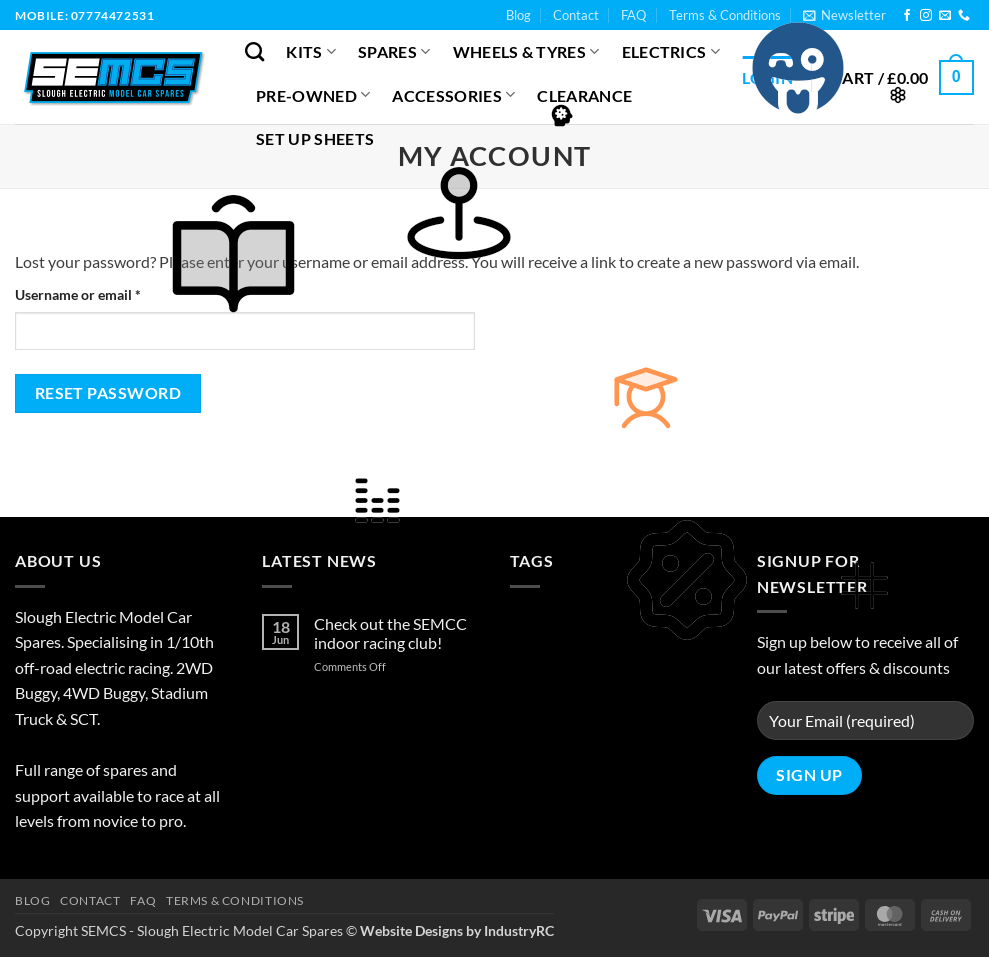 This screenshot has width=989, height=957. What do you see at coordinates (864, 585) in the screenshot?
I see `view or browse hashtags` at bounding box center [864, 585].